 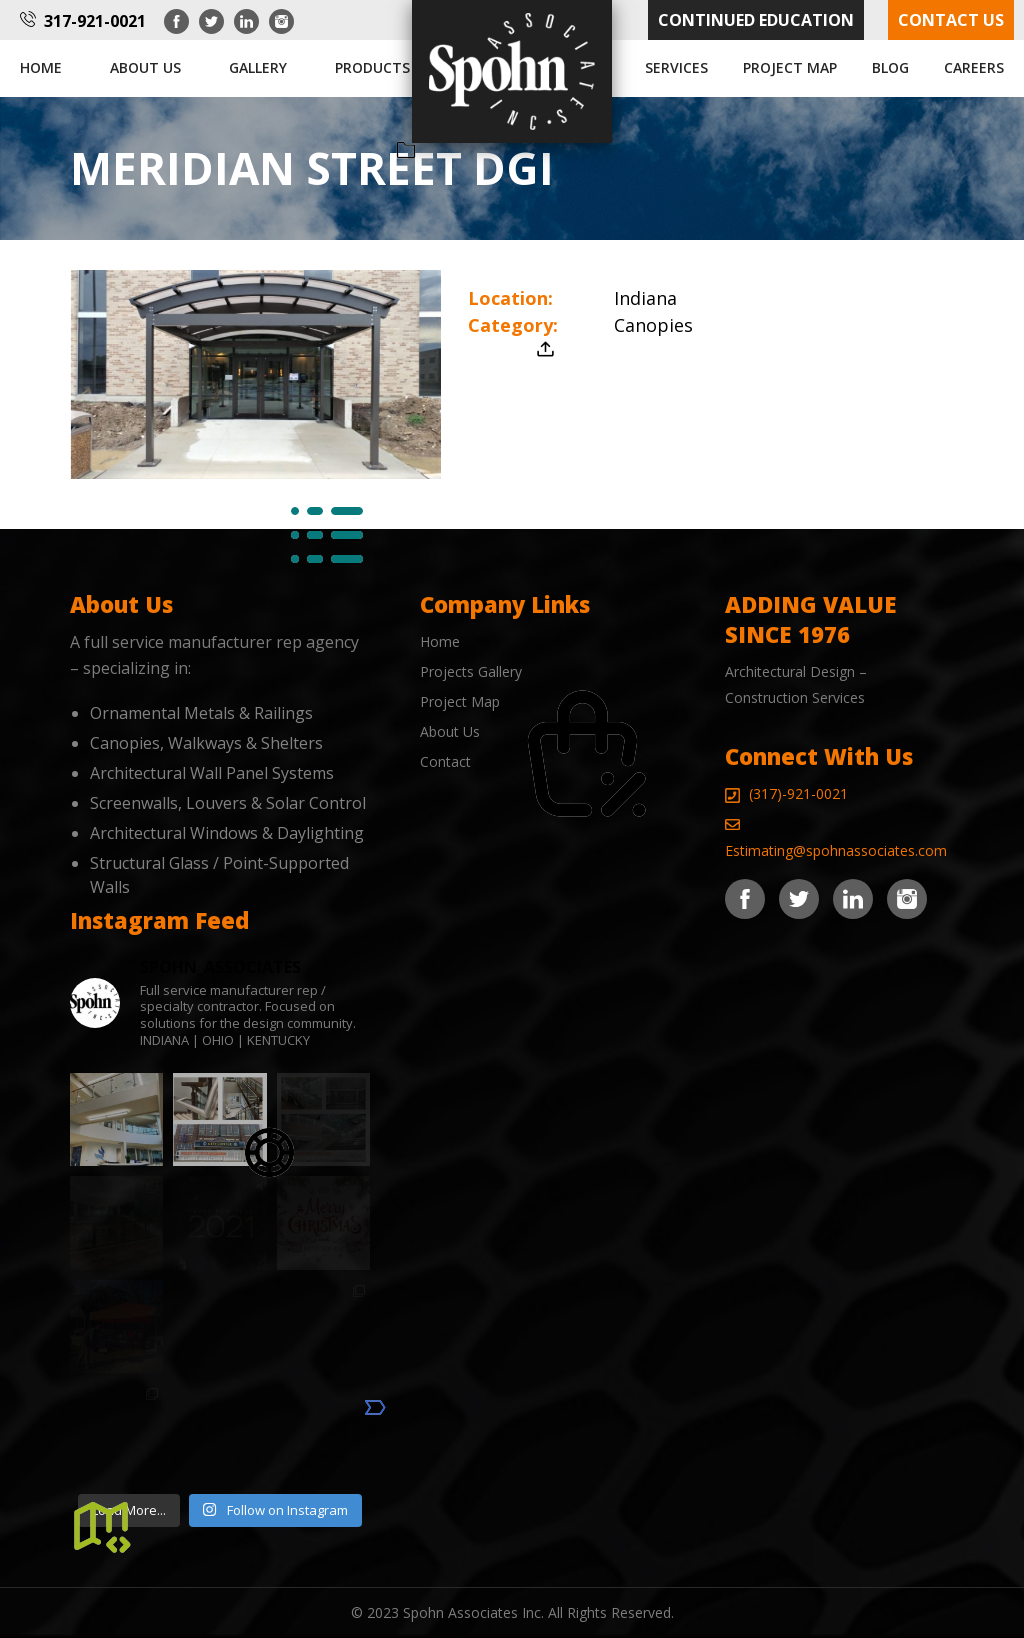 I want to click on access map developer tools or API settings, so click(x=101, y=1526).